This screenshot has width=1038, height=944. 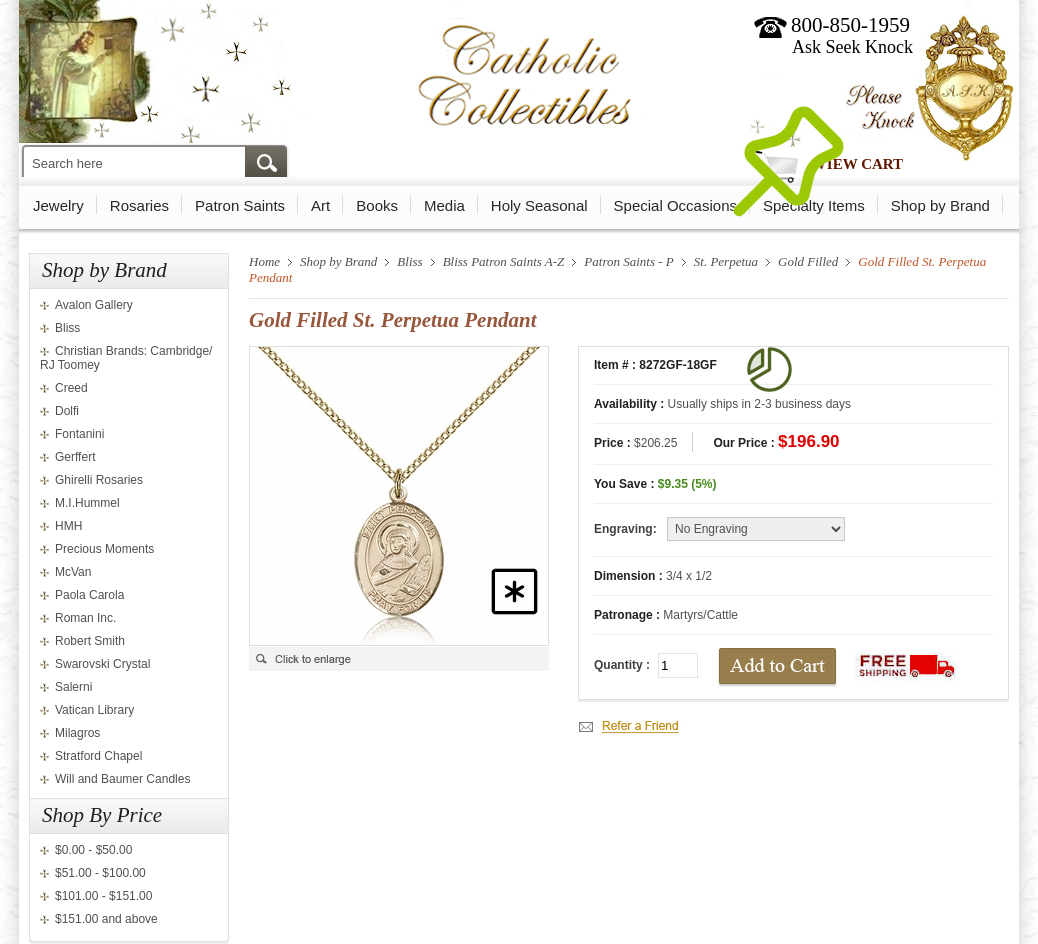 I want to click on view analytics or statistics breakdown, so click(x=769, y=369).